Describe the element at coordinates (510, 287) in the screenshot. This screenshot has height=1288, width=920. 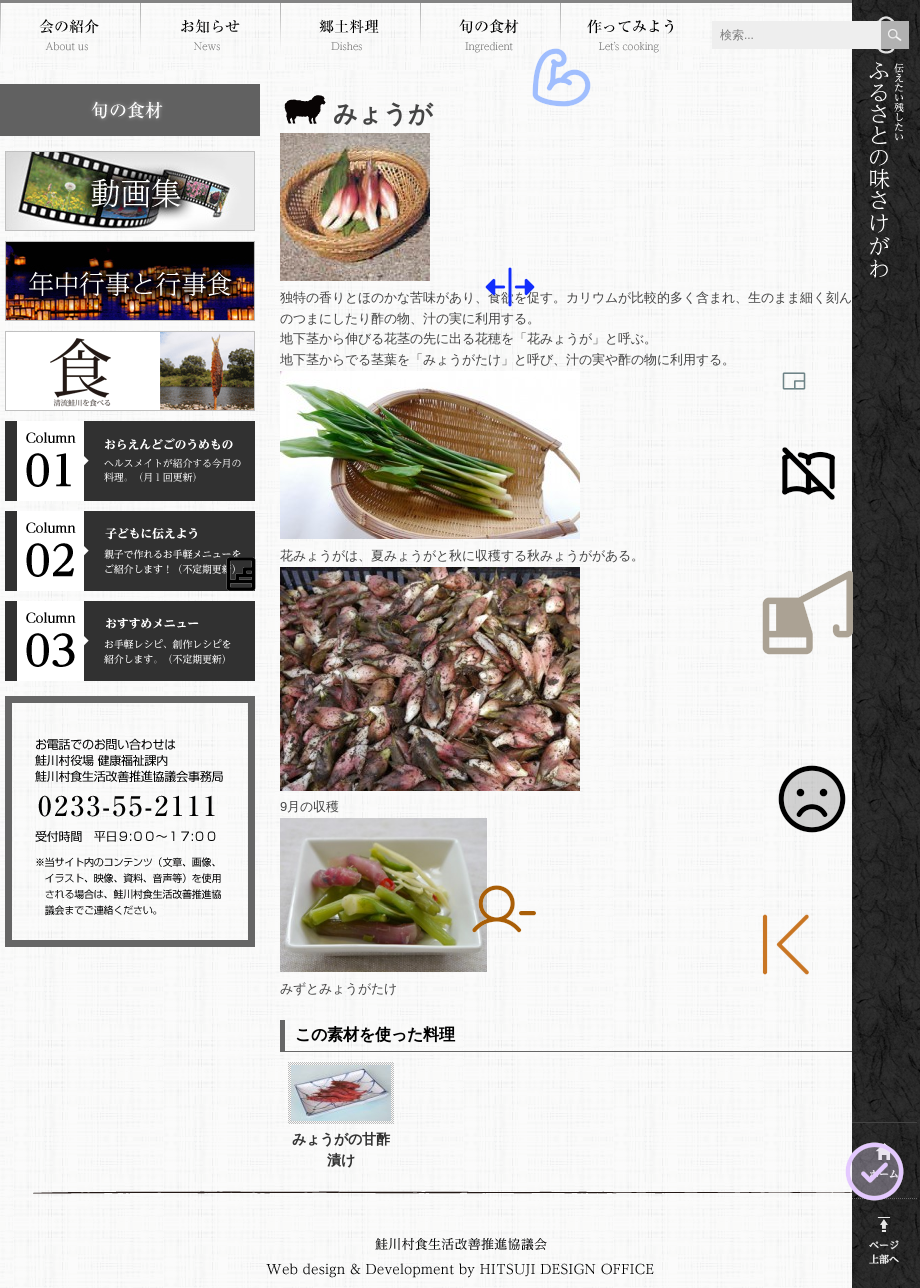
I see `expand content horizontally` at that location.